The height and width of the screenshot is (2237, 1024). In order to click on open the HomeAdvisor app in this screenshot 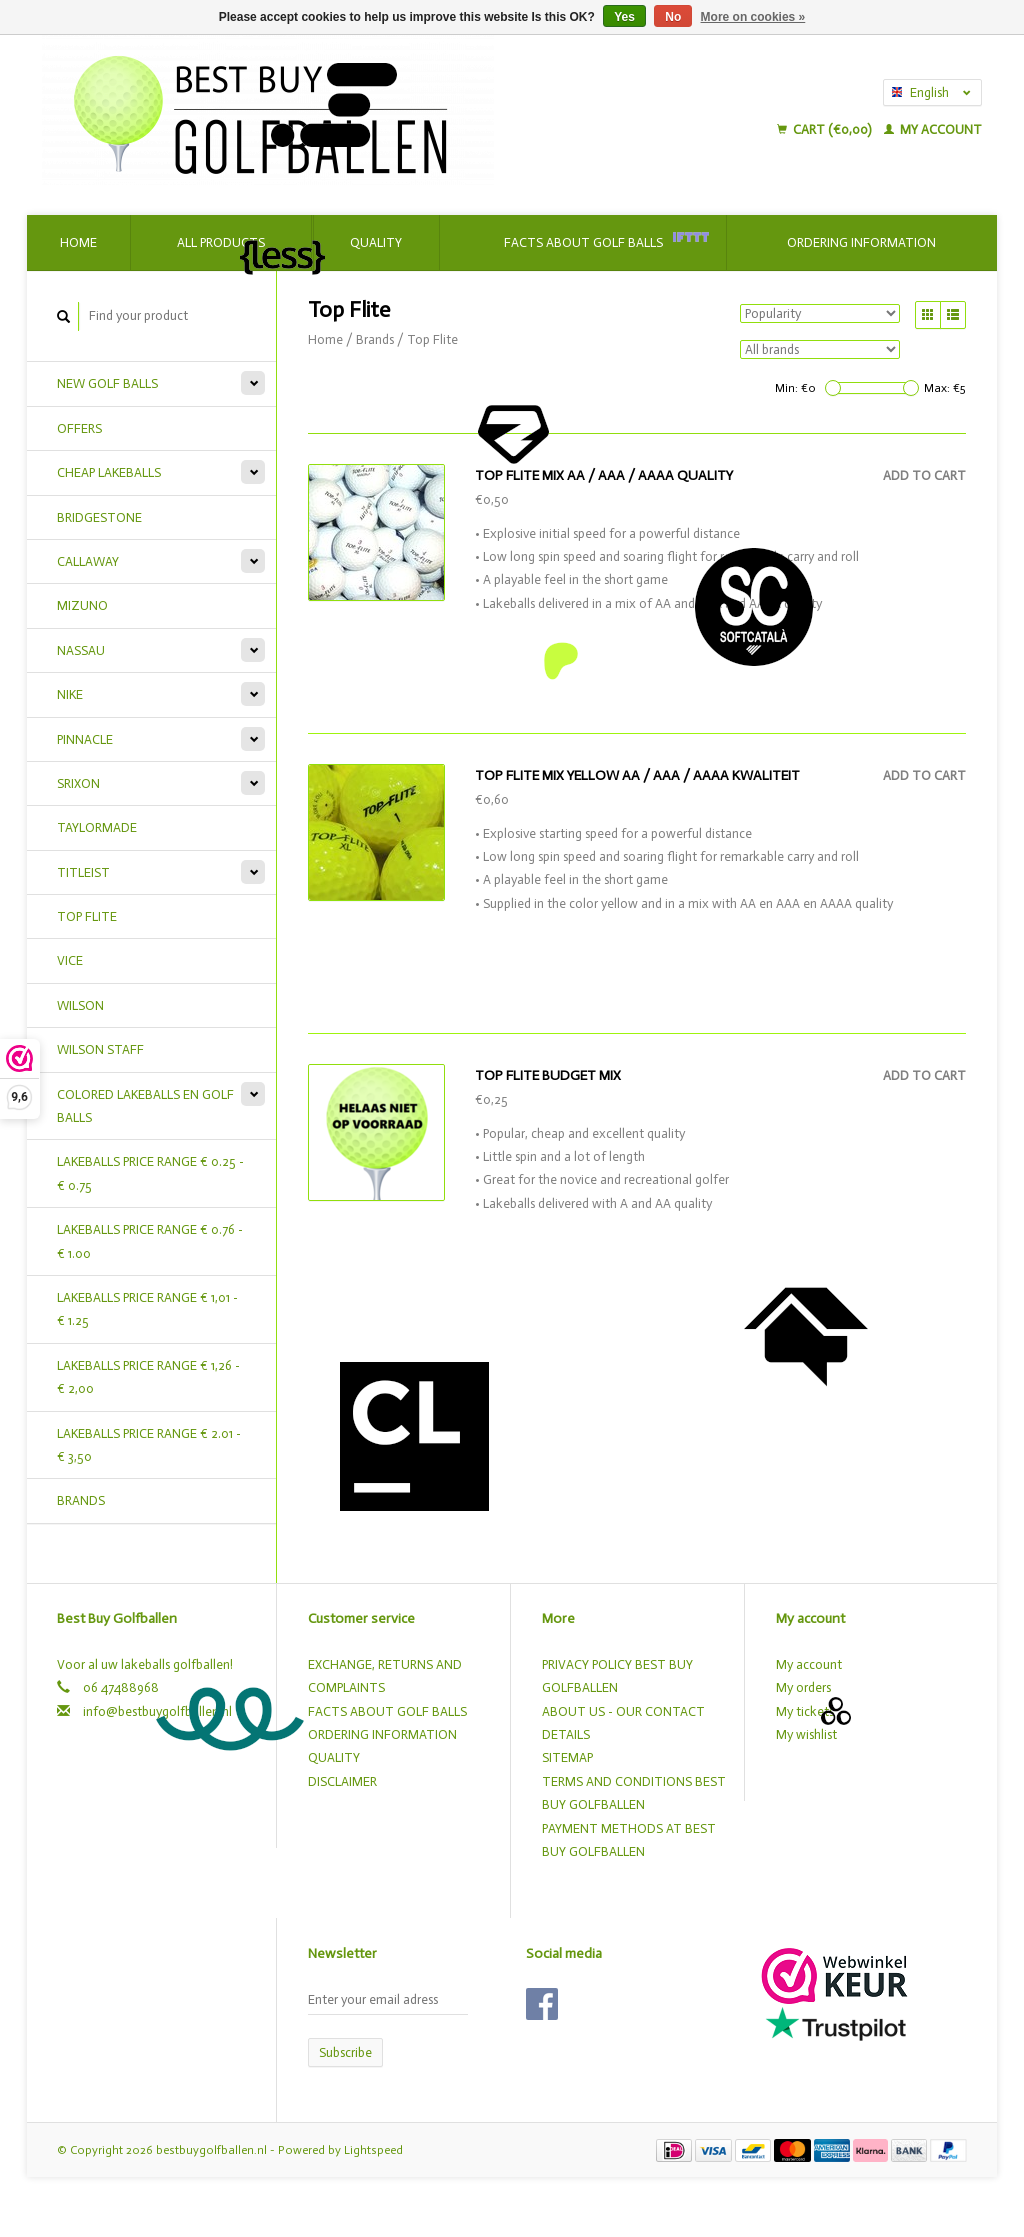, I will do `click(806, 1337)`.